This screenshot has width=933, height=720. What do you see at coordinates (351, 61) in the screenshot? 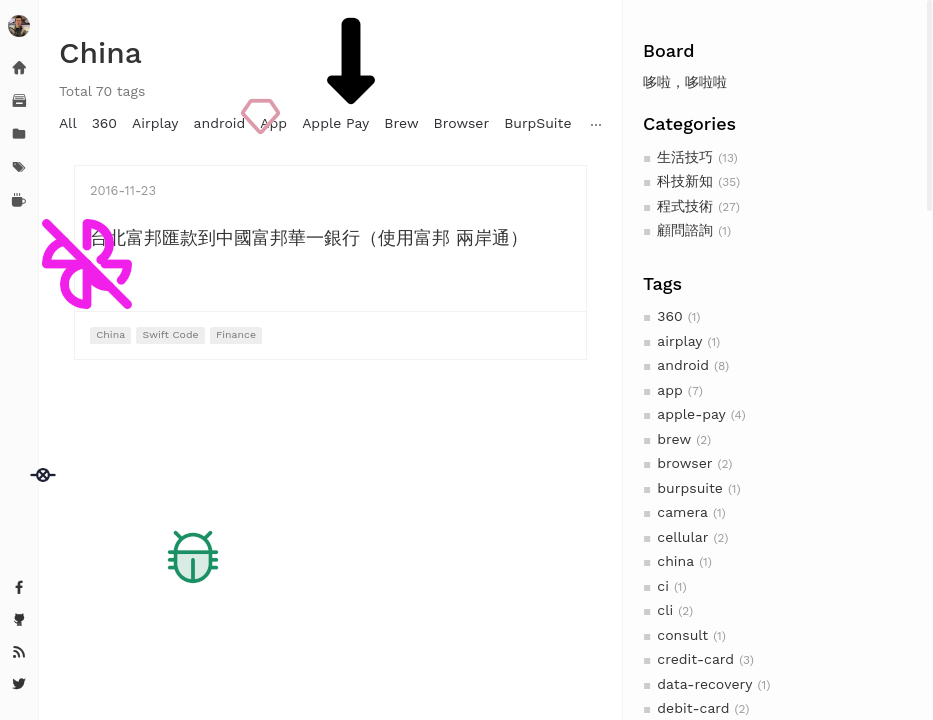
I see `scroll down or view more content` at bounding box center [351, 61].